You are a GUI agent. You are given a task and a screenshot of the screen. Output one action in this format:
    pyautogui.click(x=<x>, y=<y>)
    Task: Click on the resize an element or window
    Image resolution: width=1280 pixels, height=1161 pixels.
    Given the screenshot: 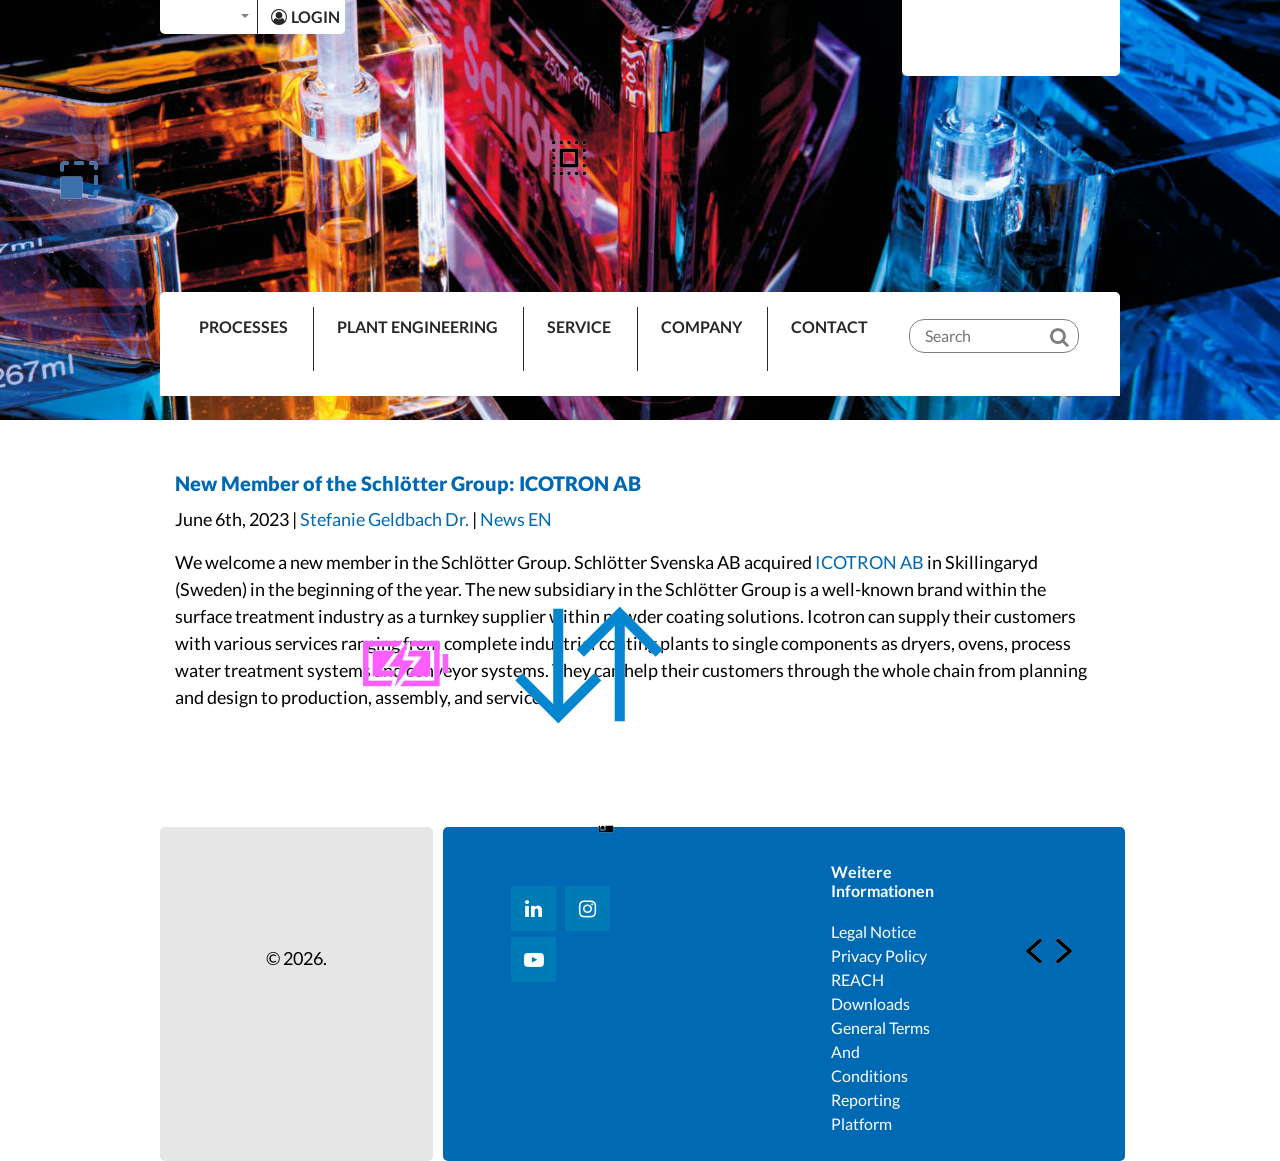 What is the action you would take?
    pyautogui.click(x=79, y=180)
    